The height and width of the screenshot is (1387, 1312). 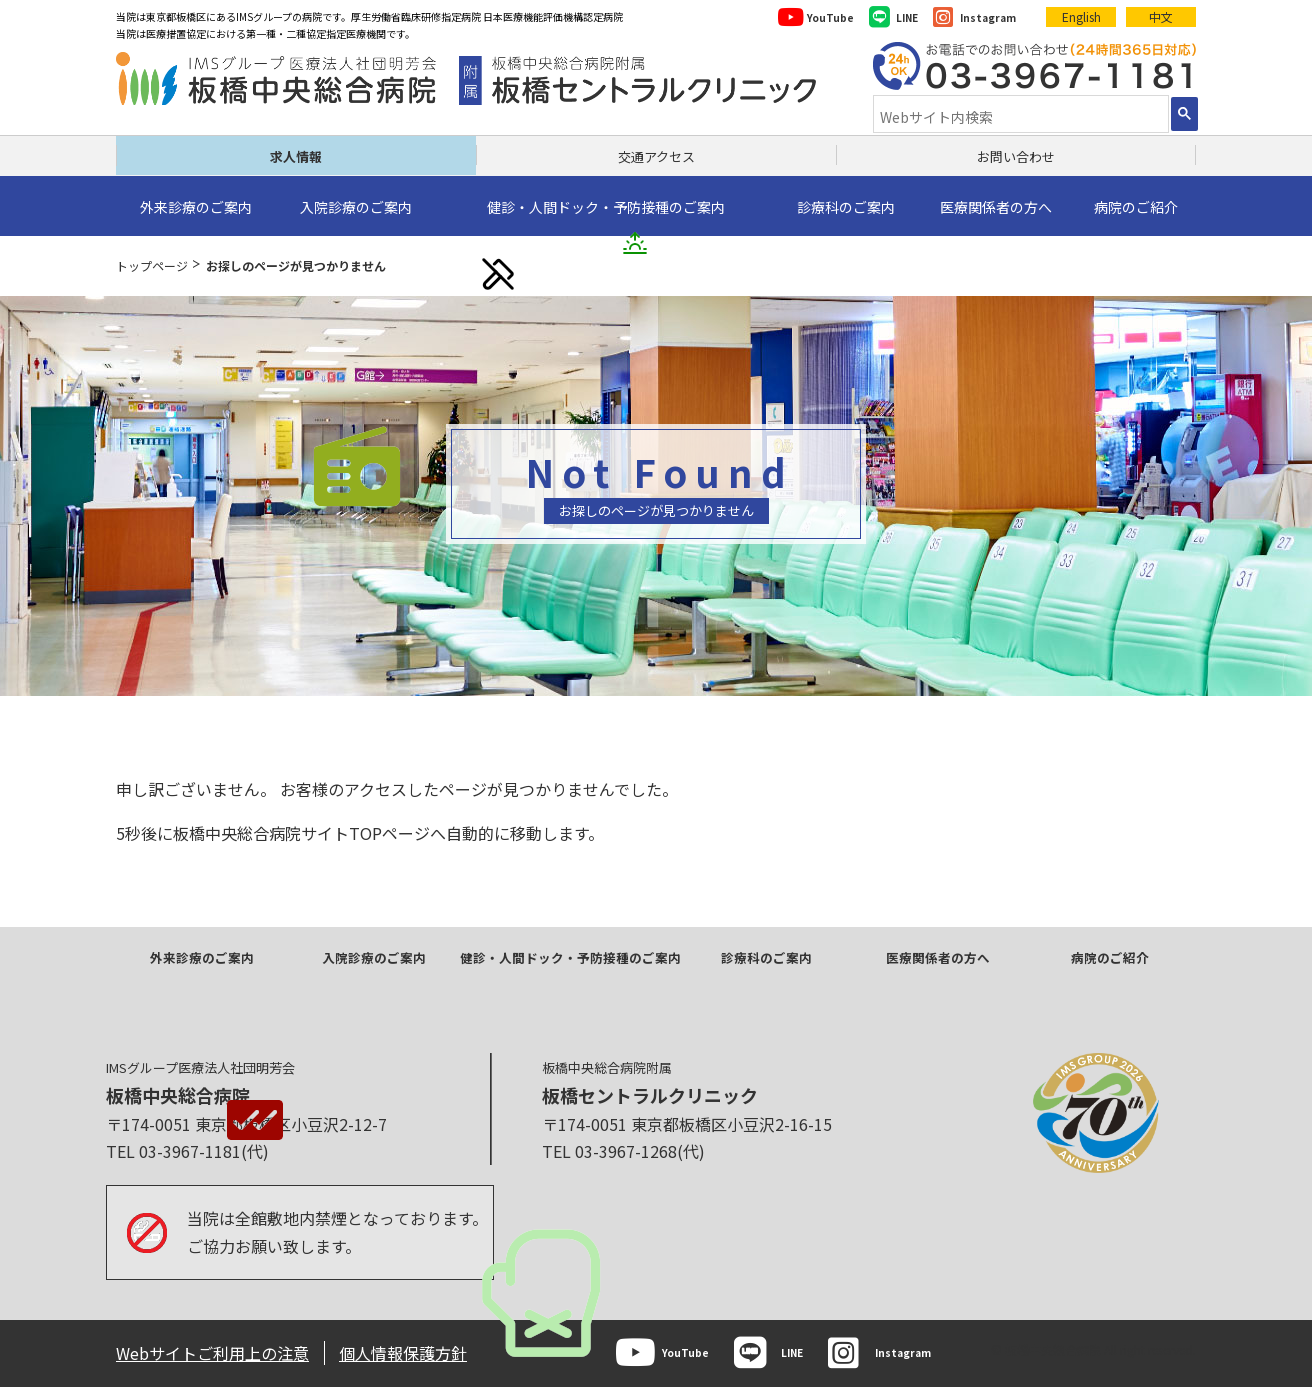 What do you see at coordinates (255, 1120) in the screenshot?
I see `indicates multiple items selected or completed` at bounding box center [255, 1120].